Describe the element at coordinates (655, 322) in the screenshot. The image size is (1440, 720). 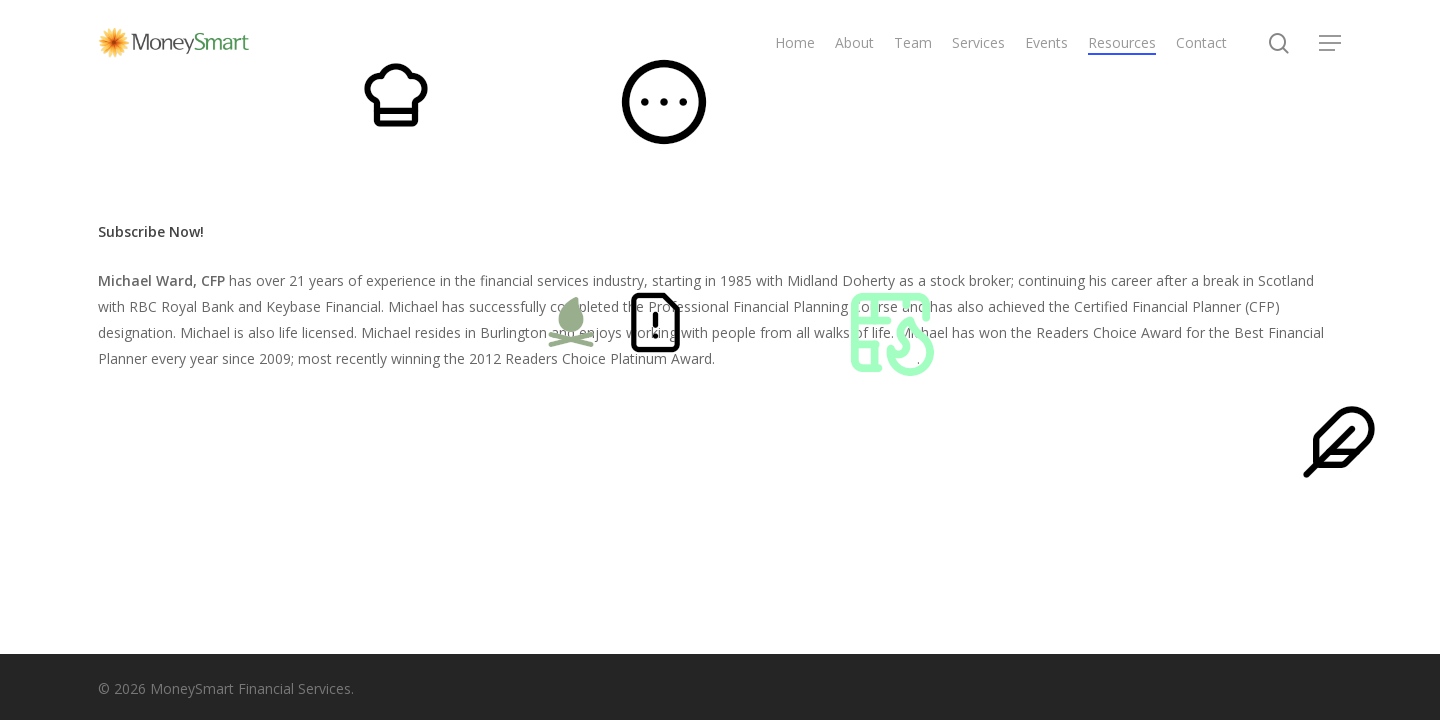
I see `indicates a file with an error or issue` at that location.